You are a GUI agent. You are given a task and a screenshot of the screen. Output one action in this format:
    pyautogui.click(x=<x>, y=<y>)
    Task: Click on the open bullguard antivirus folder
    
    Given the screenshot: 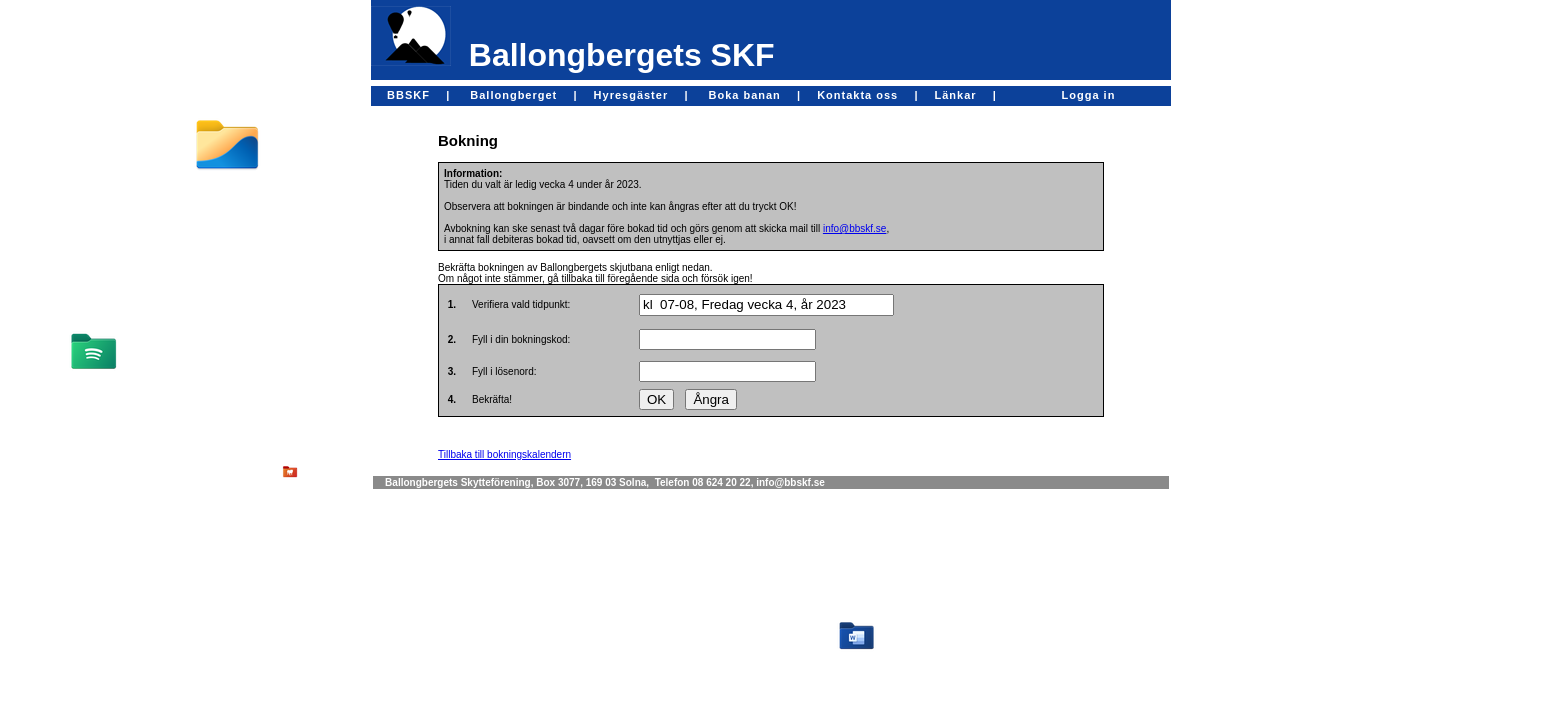 What is the action you would take?
    pyautogui.click(x=290, y=472)
    